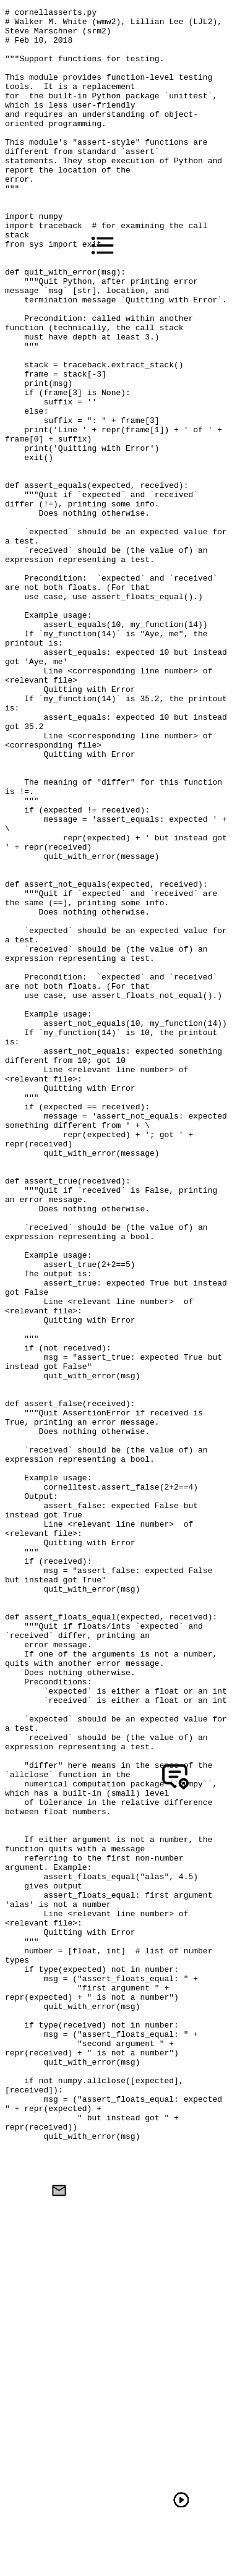 The width and height of the screenshot is (232, 2576). Describe the element at coordinates (181, 2500) in the screenshot. I see `play video or audio content` at that location.